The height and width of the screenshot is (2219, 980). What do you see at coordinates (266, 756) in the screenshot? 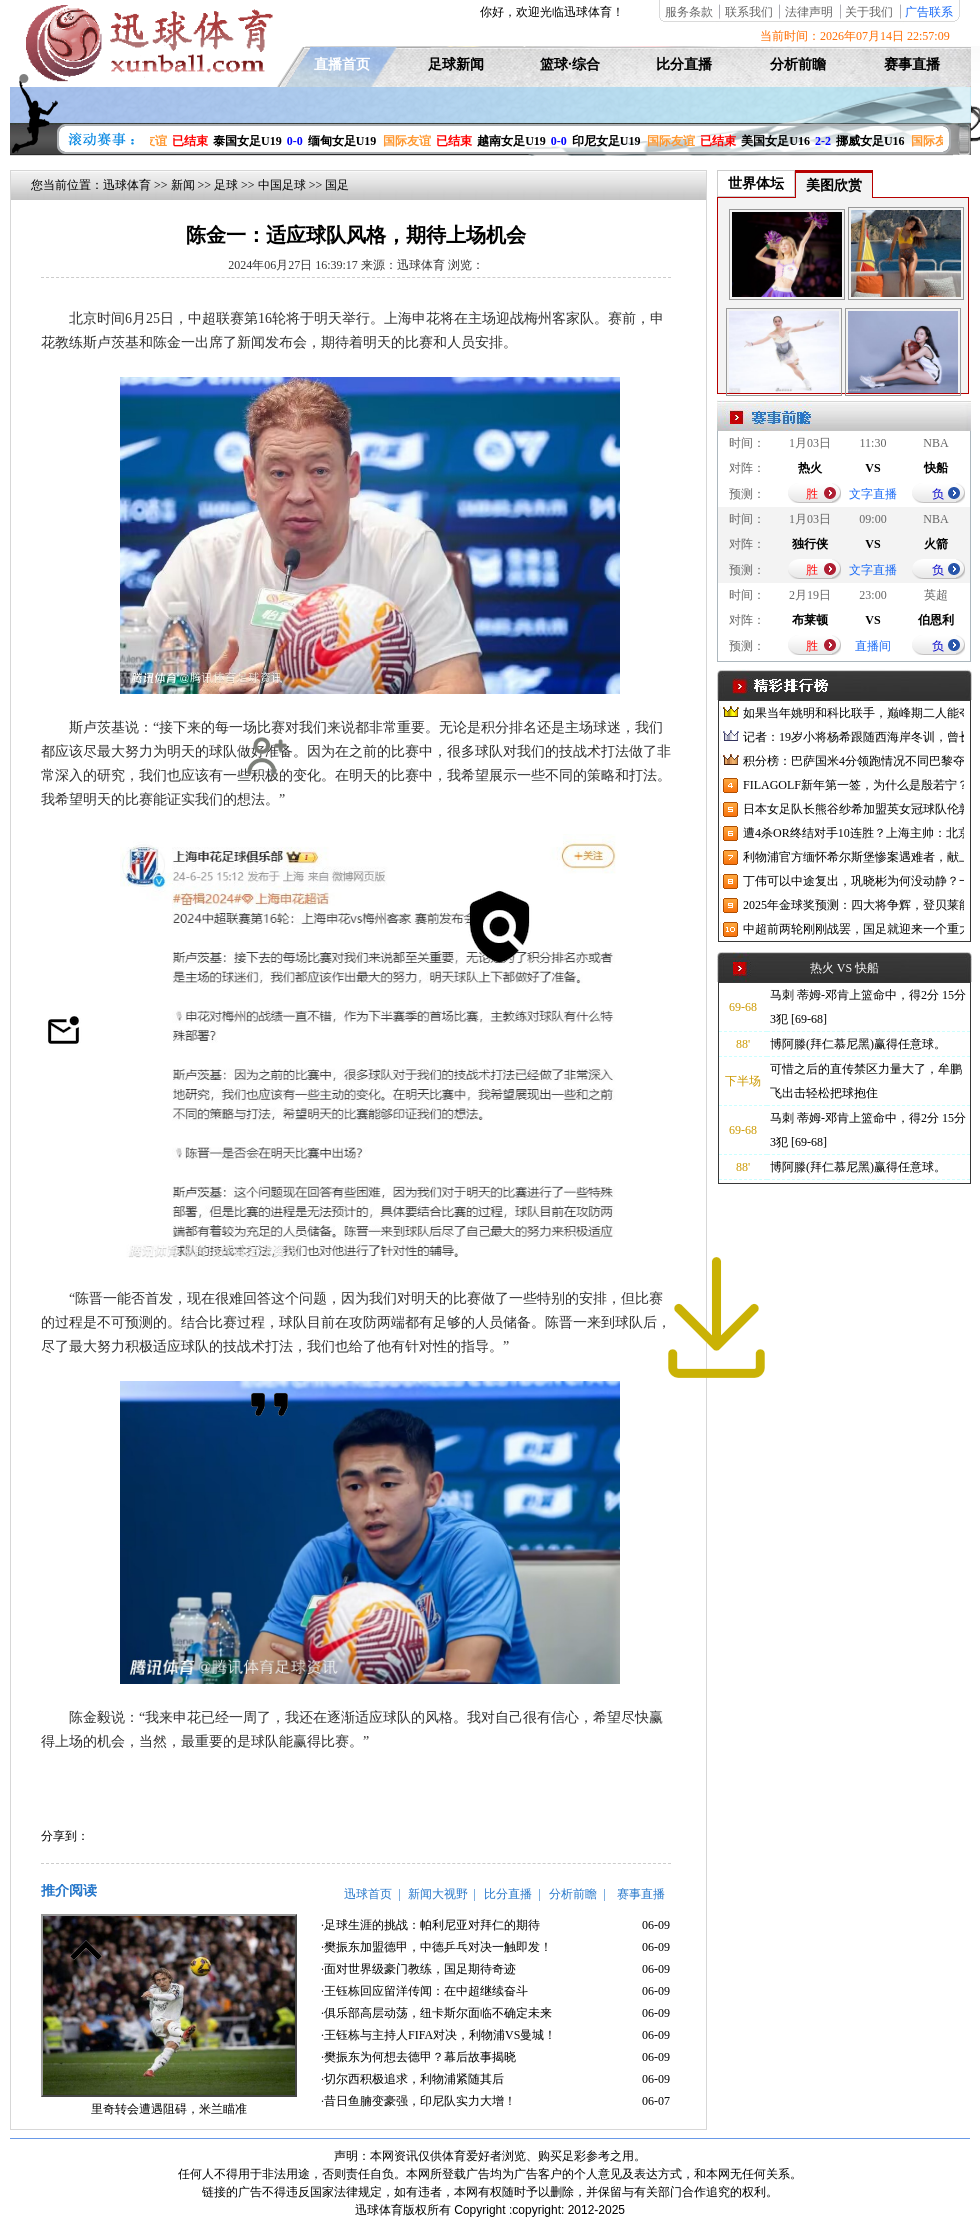
I see `add a new contact` at bounding box center [266, 756].